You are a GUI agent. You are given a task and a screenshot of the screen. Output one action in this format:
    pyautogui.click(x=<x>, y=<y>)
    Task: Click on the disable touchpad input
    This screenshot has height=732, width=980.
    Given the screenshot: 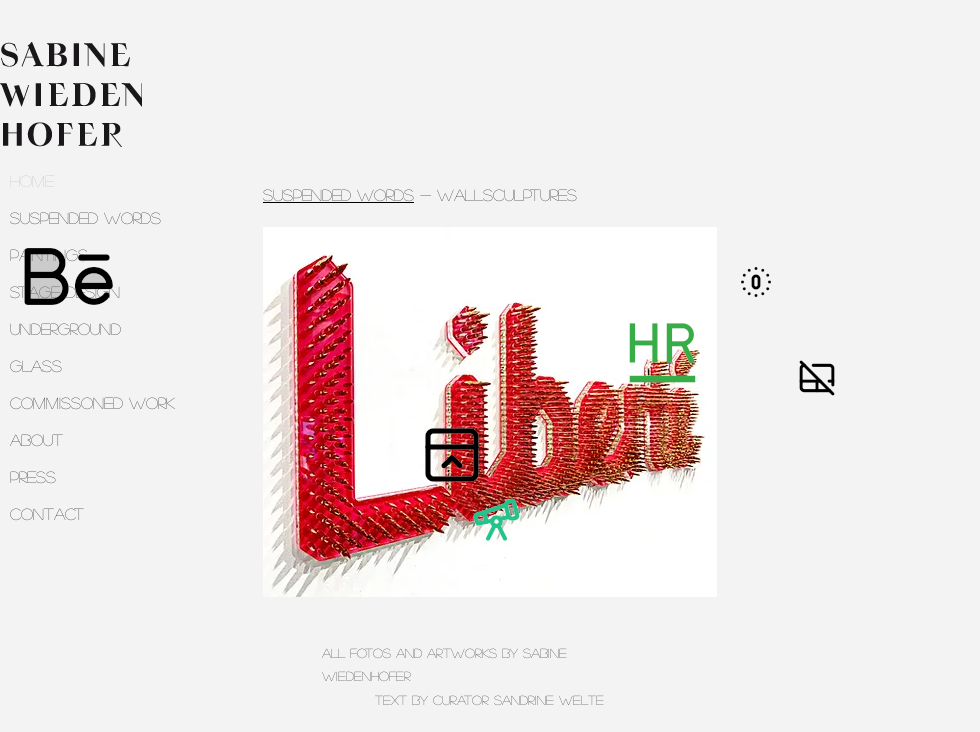 What is the action you would take?
    pyautogui.click(x=817, y=378)
    